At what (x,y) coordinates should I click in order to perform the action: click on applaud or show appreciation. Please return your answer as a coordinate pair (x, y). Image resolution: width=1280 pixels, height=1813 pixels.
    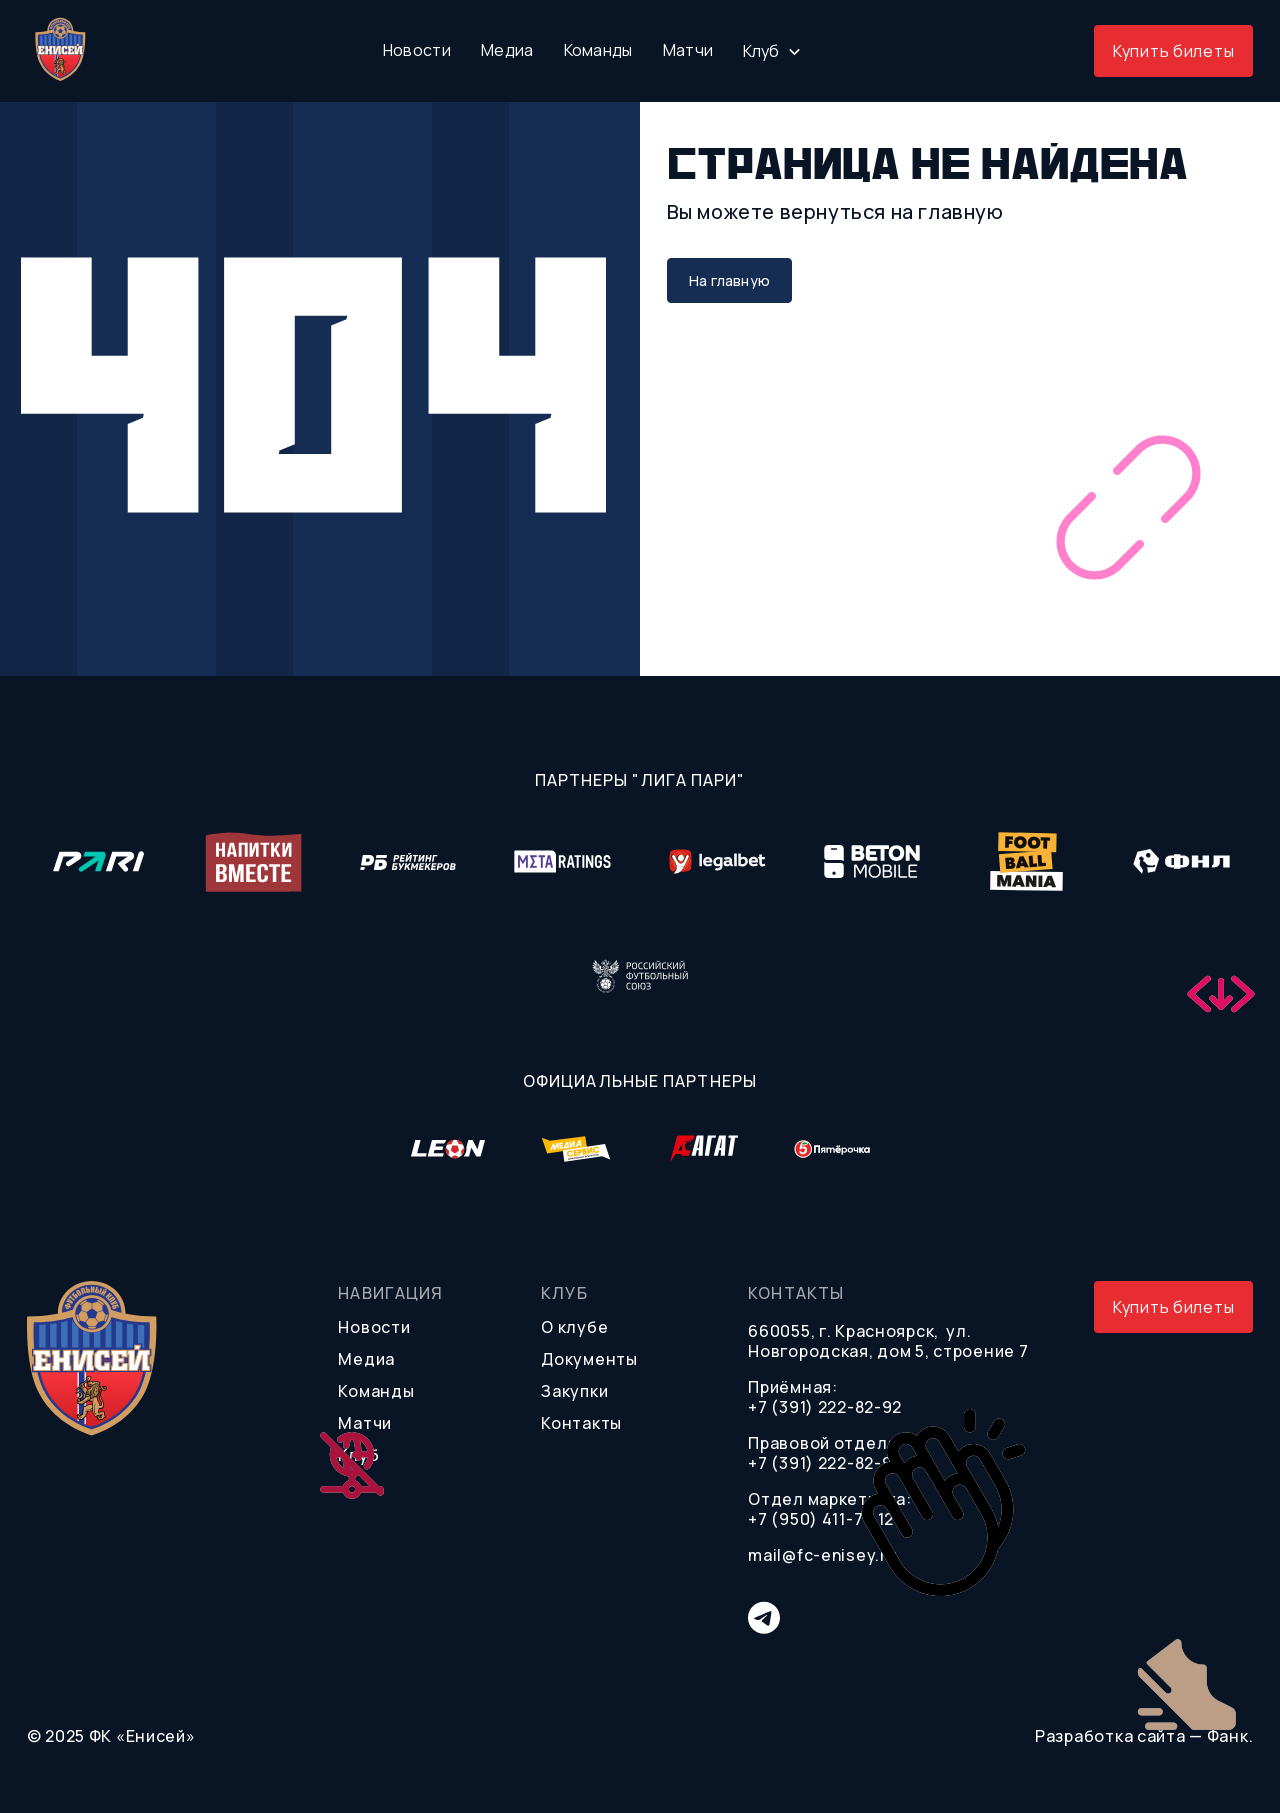
    Looking at the image, I should click on (940, 1502).